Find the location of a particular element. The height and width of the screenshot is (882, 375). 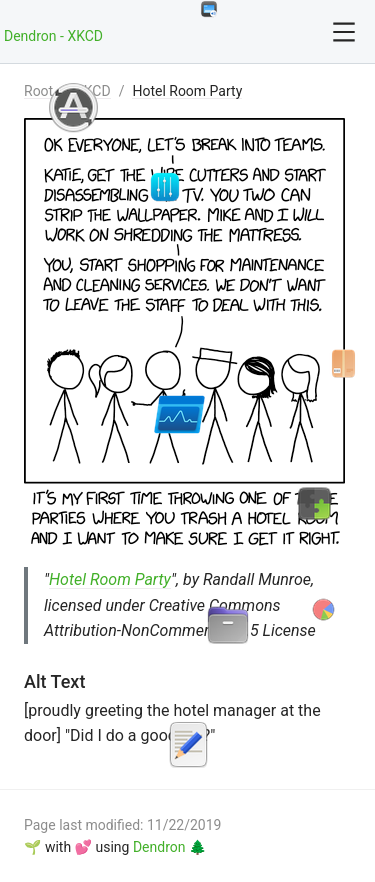

open mpd music player daemon app is located at coordinates (209, 9).